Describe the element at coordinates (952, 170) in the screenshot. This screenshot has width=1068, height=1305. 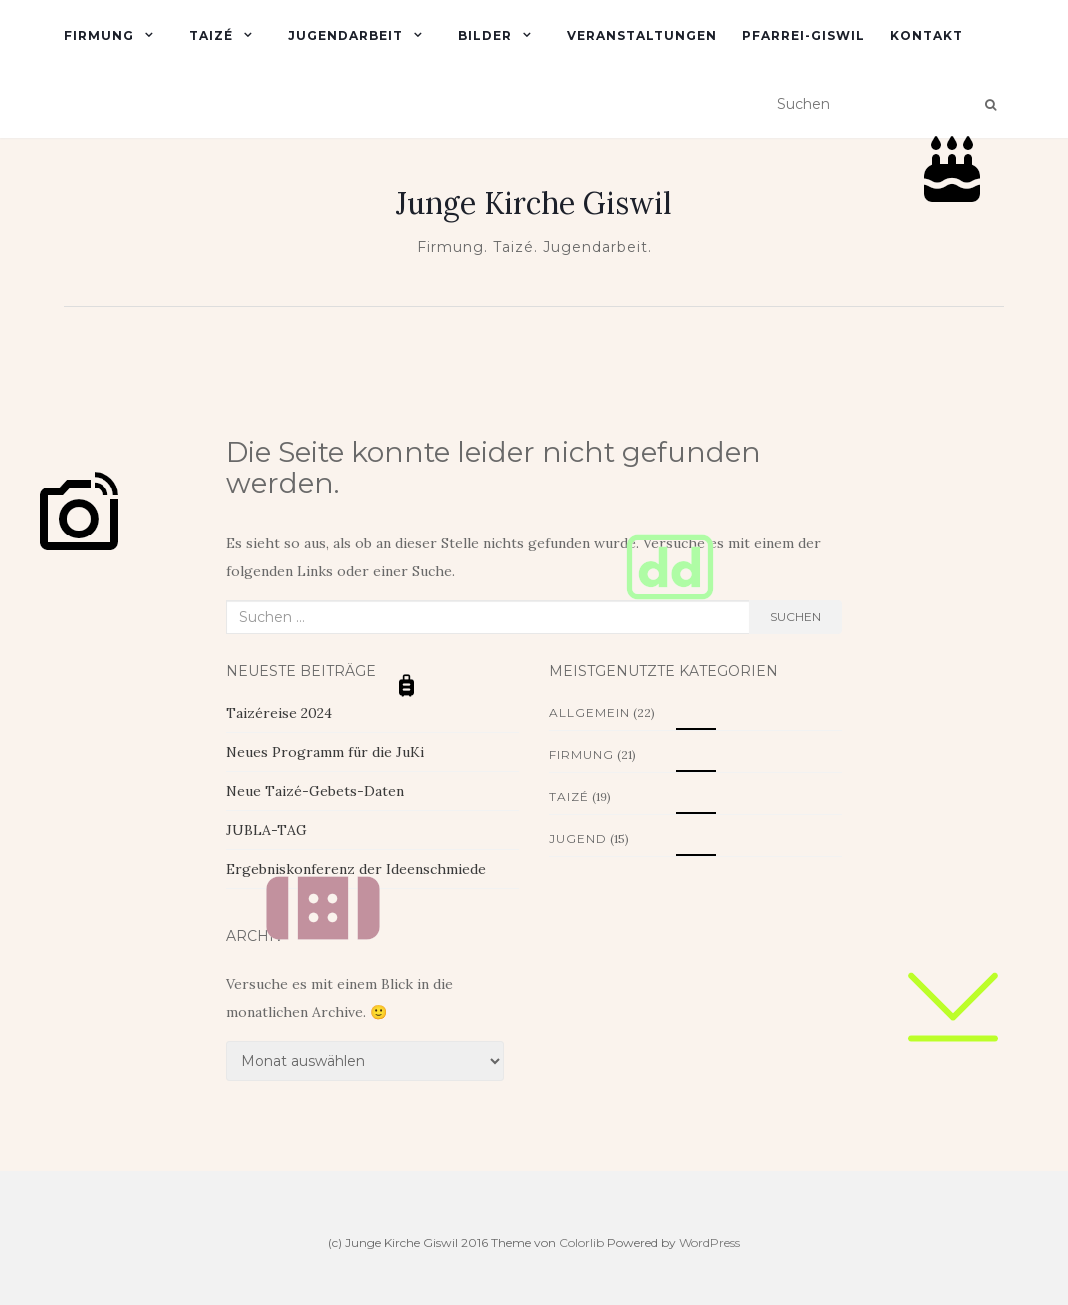
I see `view birthday or celebration reminders` at that location.